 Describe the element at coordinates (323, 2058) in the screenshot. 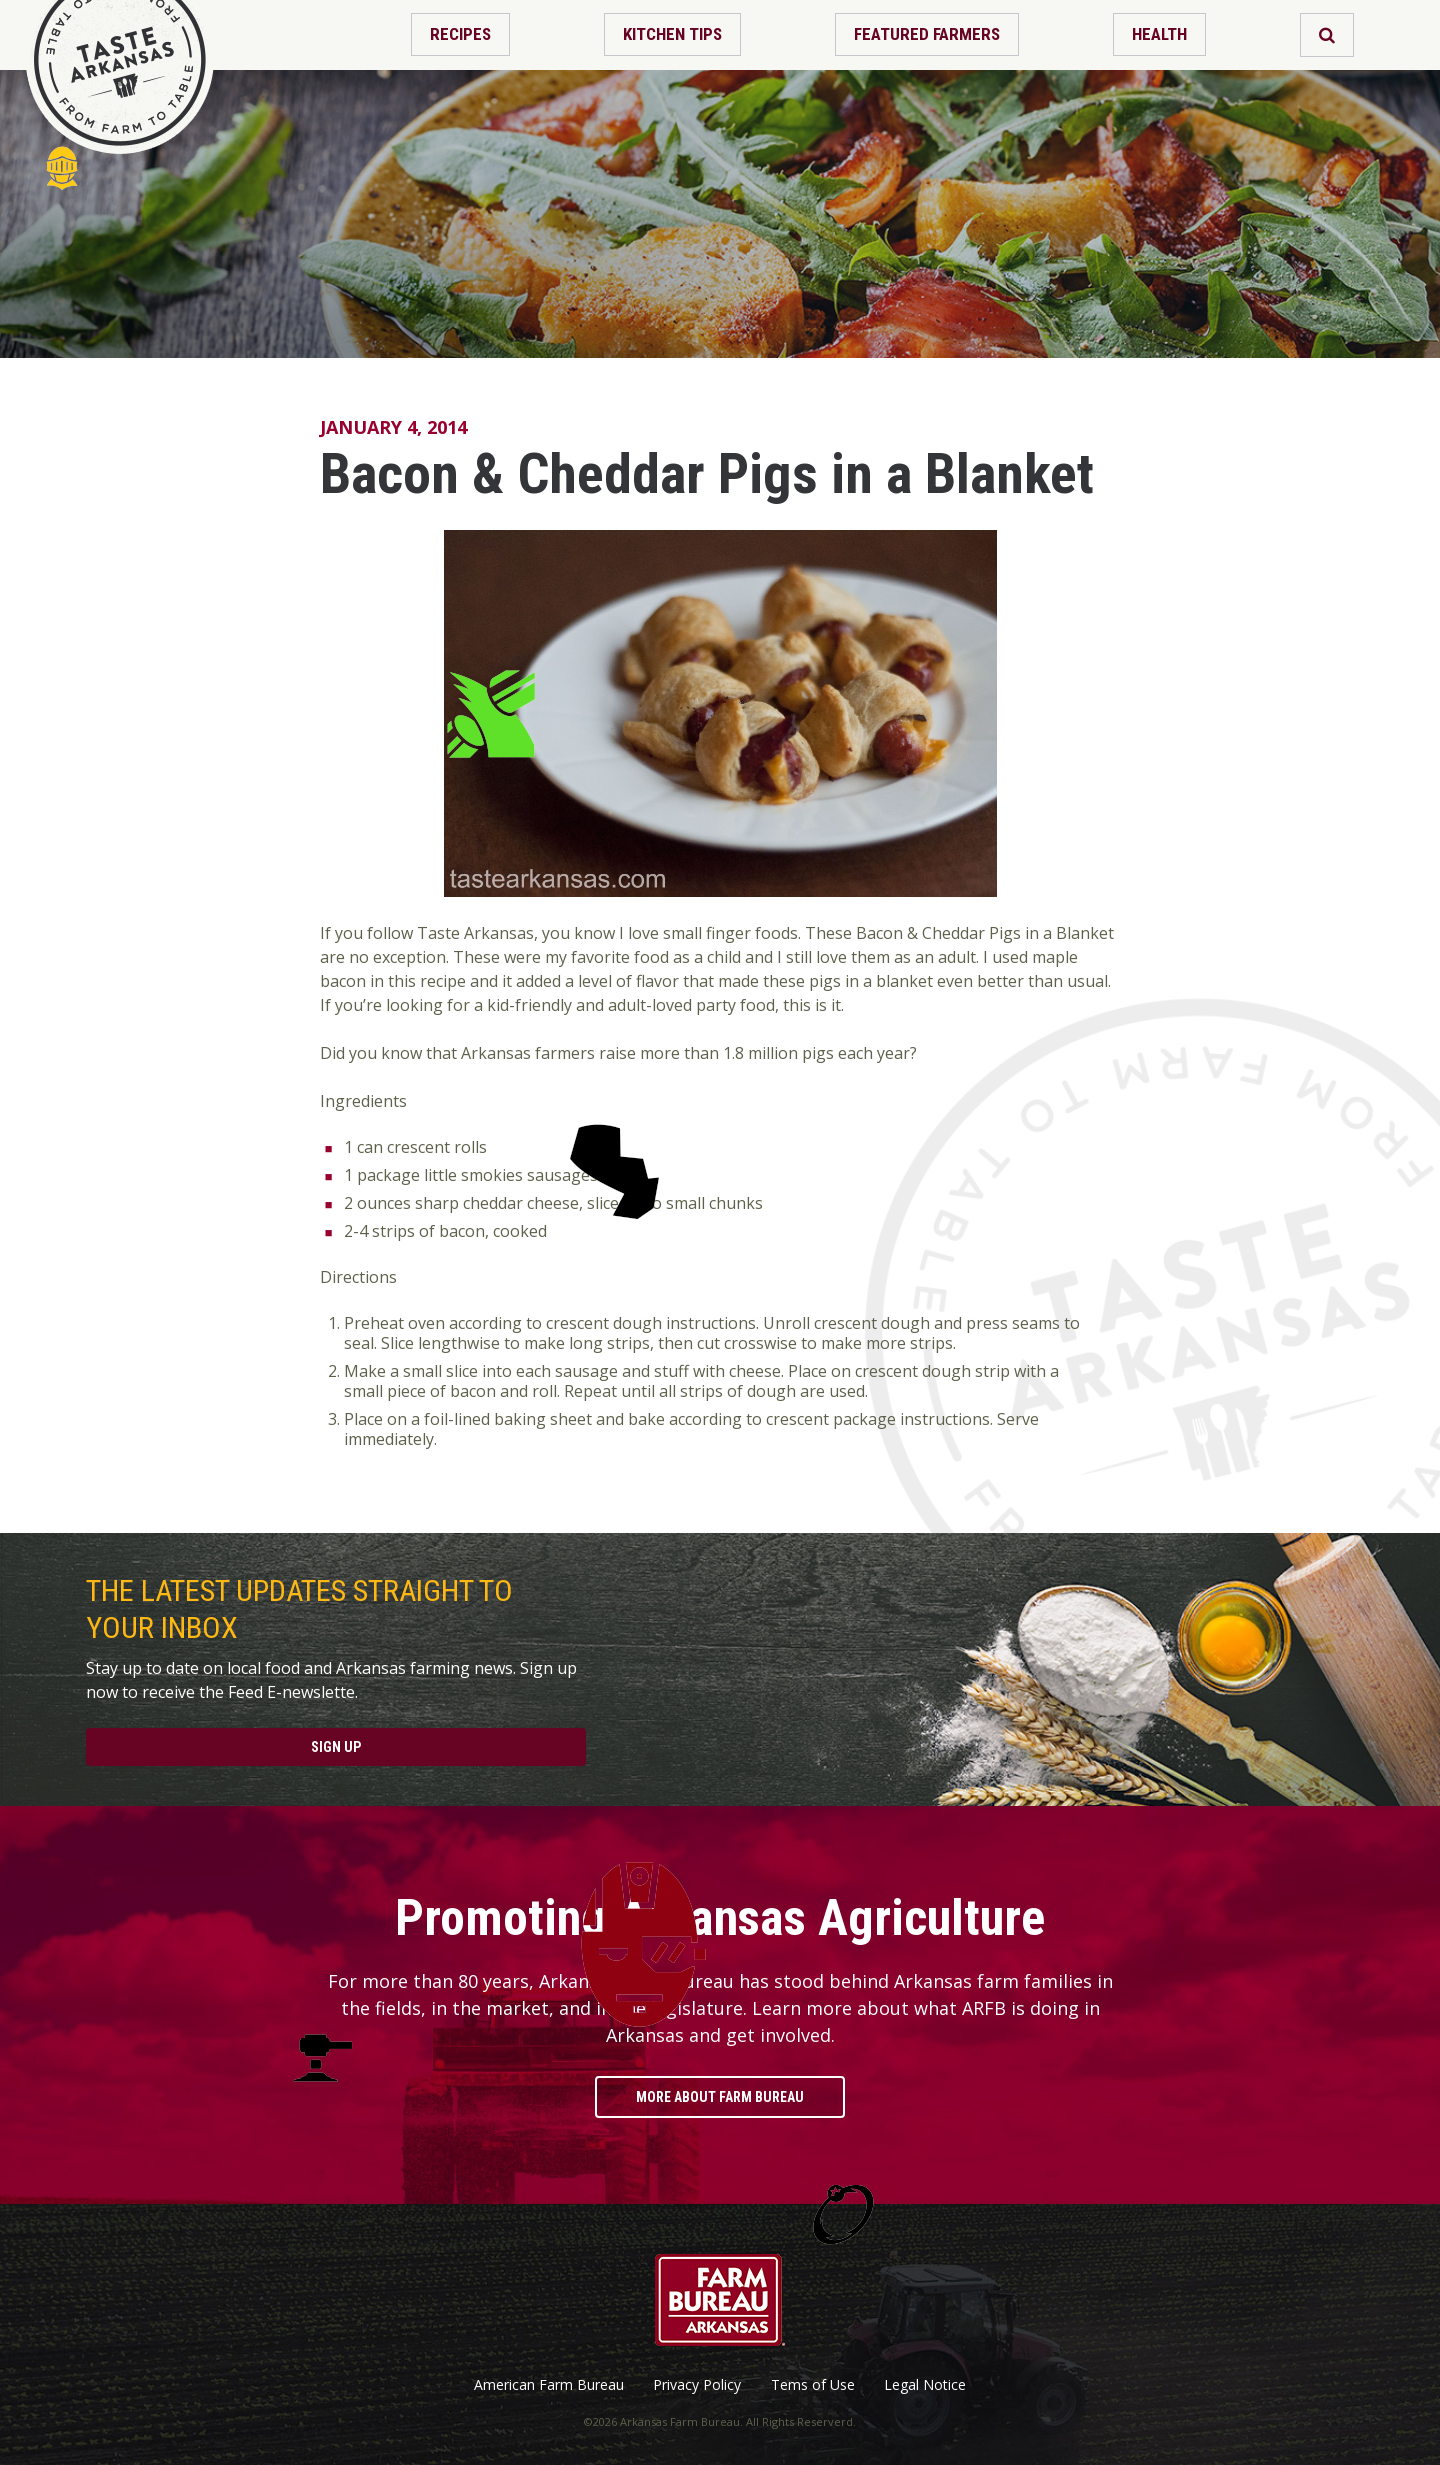

I see `turret defense unit in a strategy game` at that location.